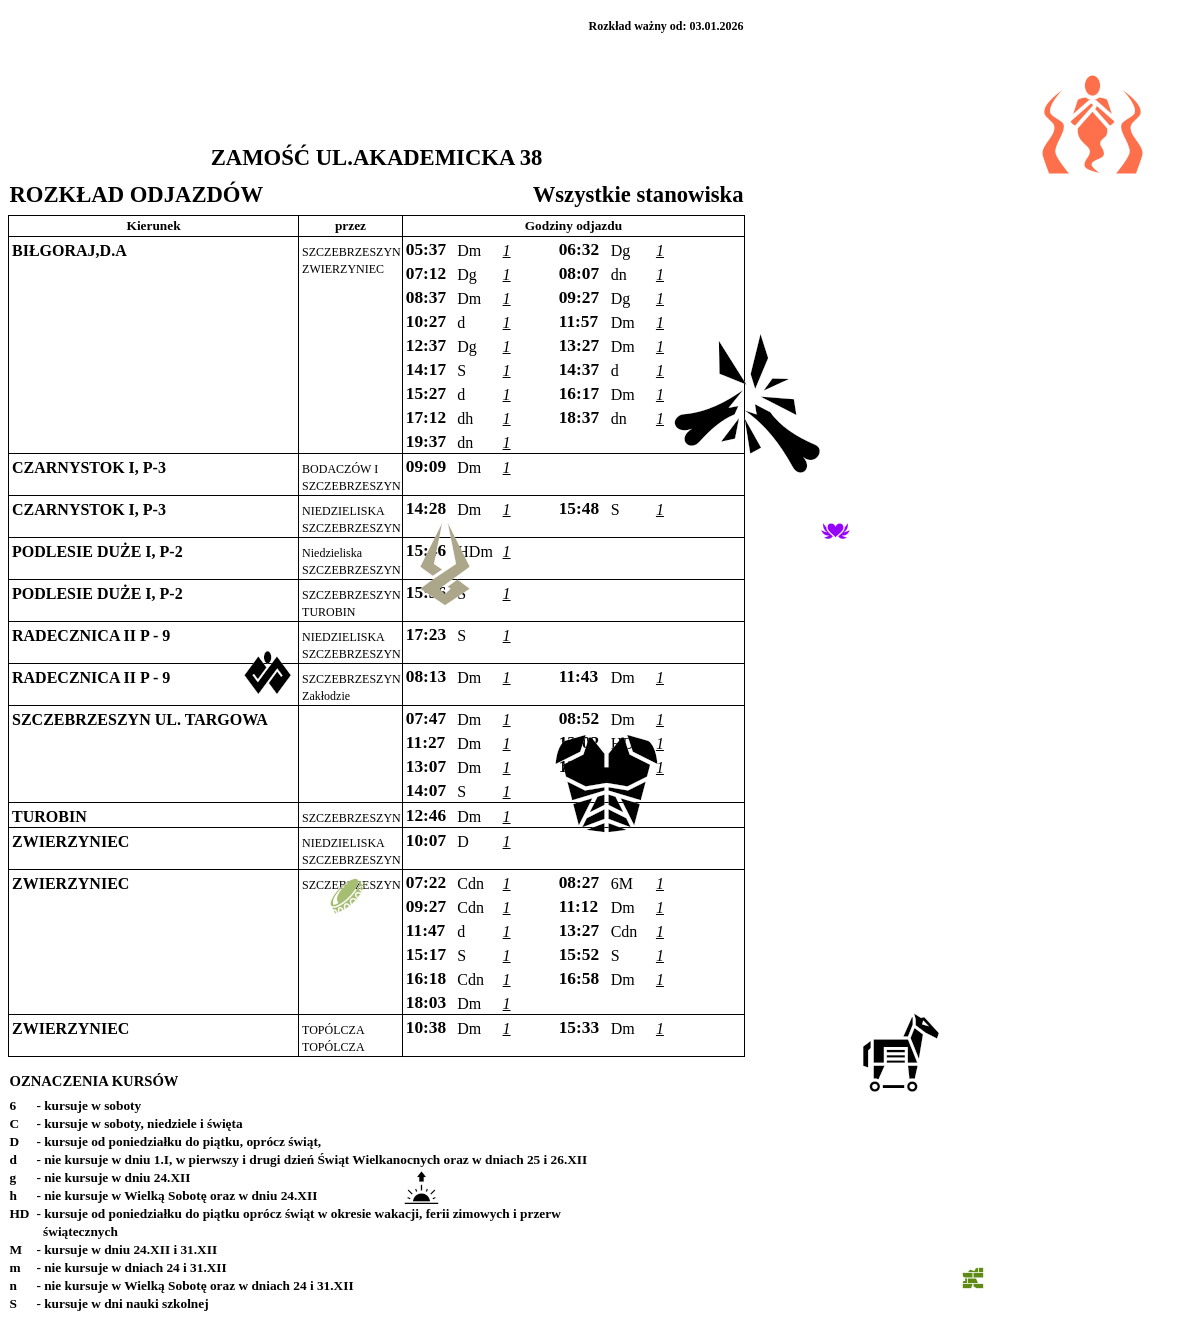 The image size is (1194, 1321). What do you see at coordinates (835, 531) in the screenshot?
I see `add to favorites with flair` at bounding box center [835, 531].